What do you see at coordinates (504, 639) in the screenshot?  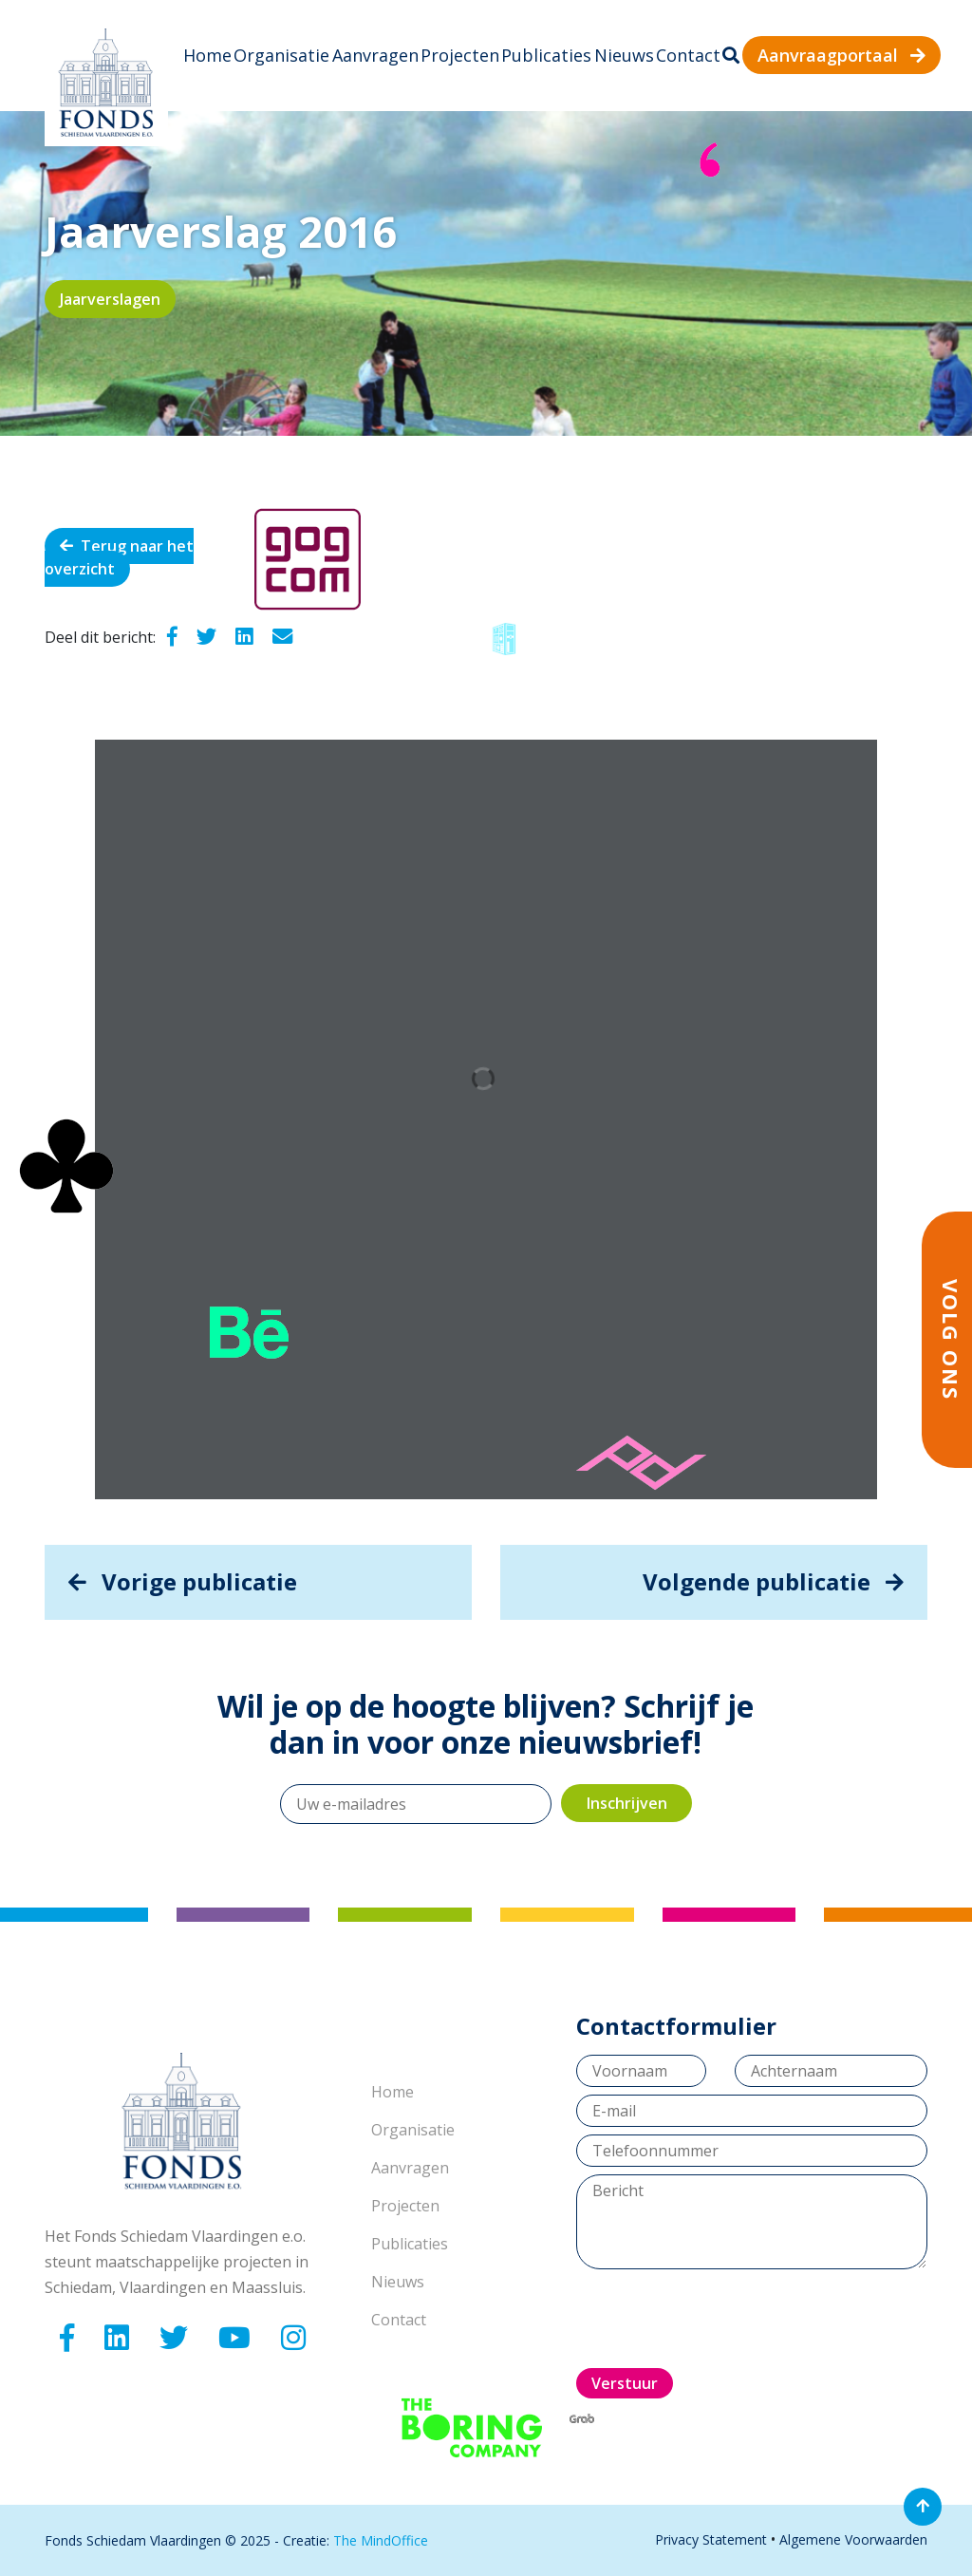 I see `visit PCGamingWiki website` at bounding box center [504, 639].